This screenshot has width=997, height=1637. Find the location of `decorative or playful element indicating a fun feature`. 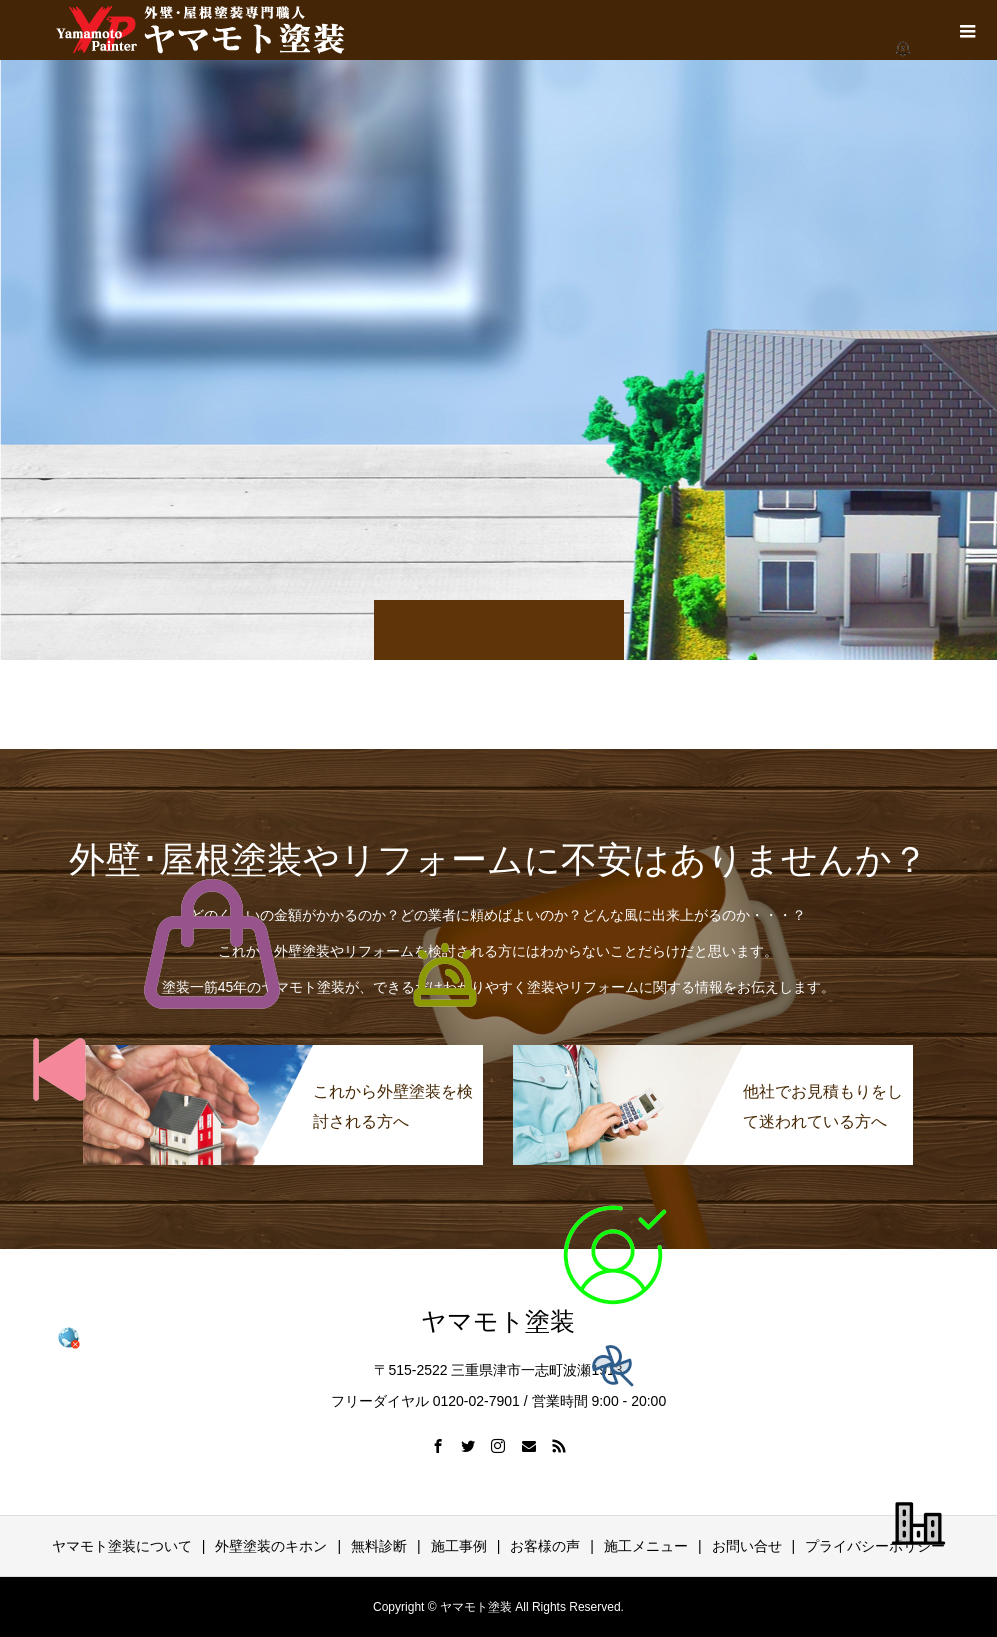

decorative or playful element indicating a fun feature is located at coordinates (613, 1366).